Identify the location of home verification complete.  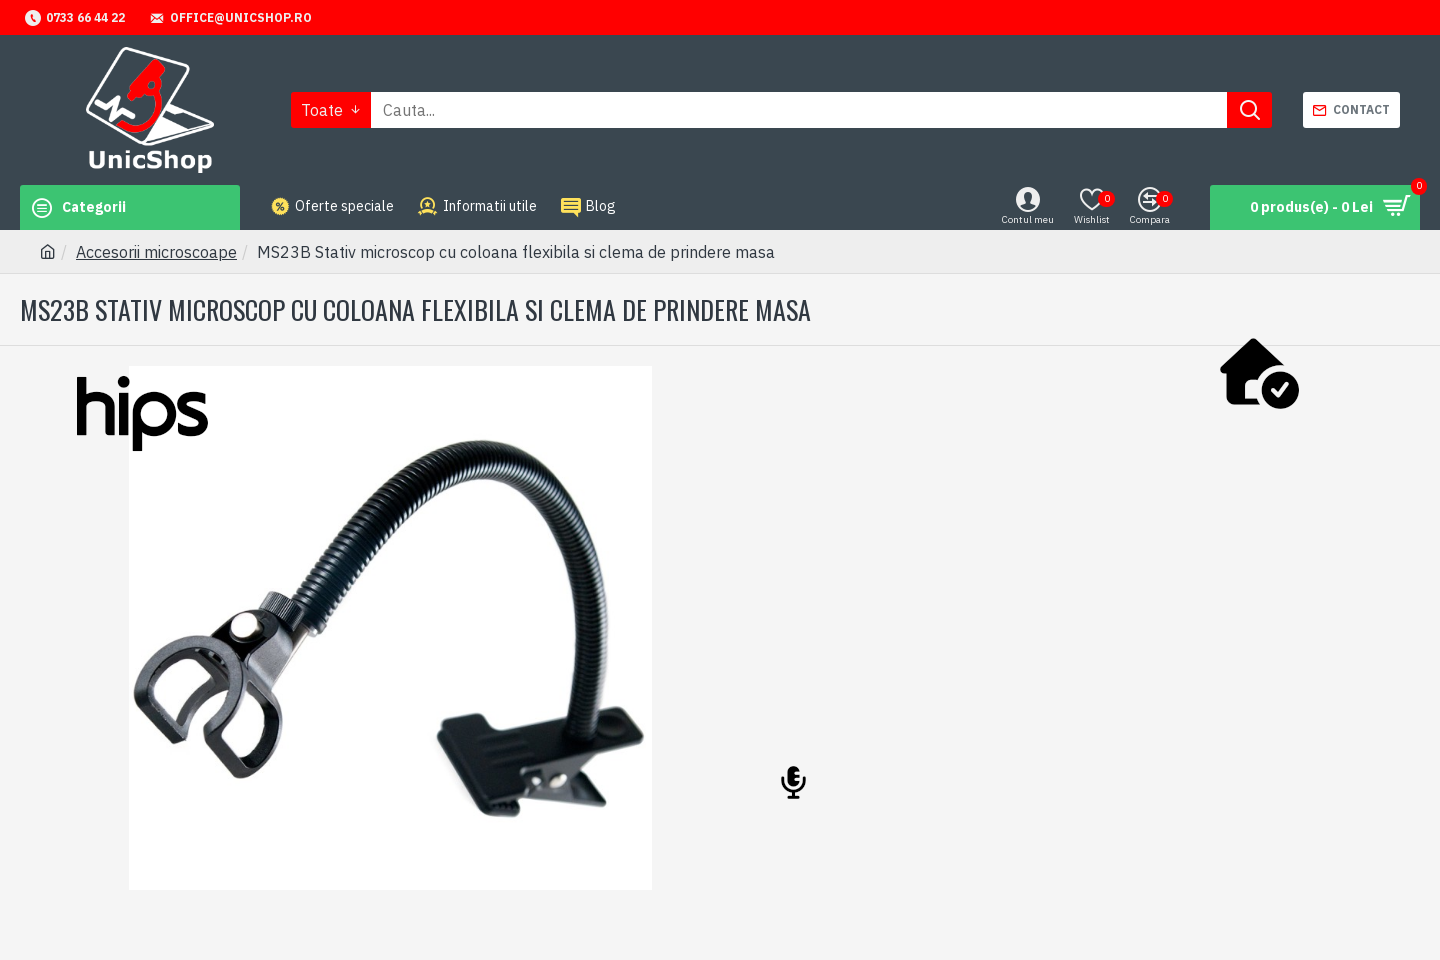
(1257, 371).